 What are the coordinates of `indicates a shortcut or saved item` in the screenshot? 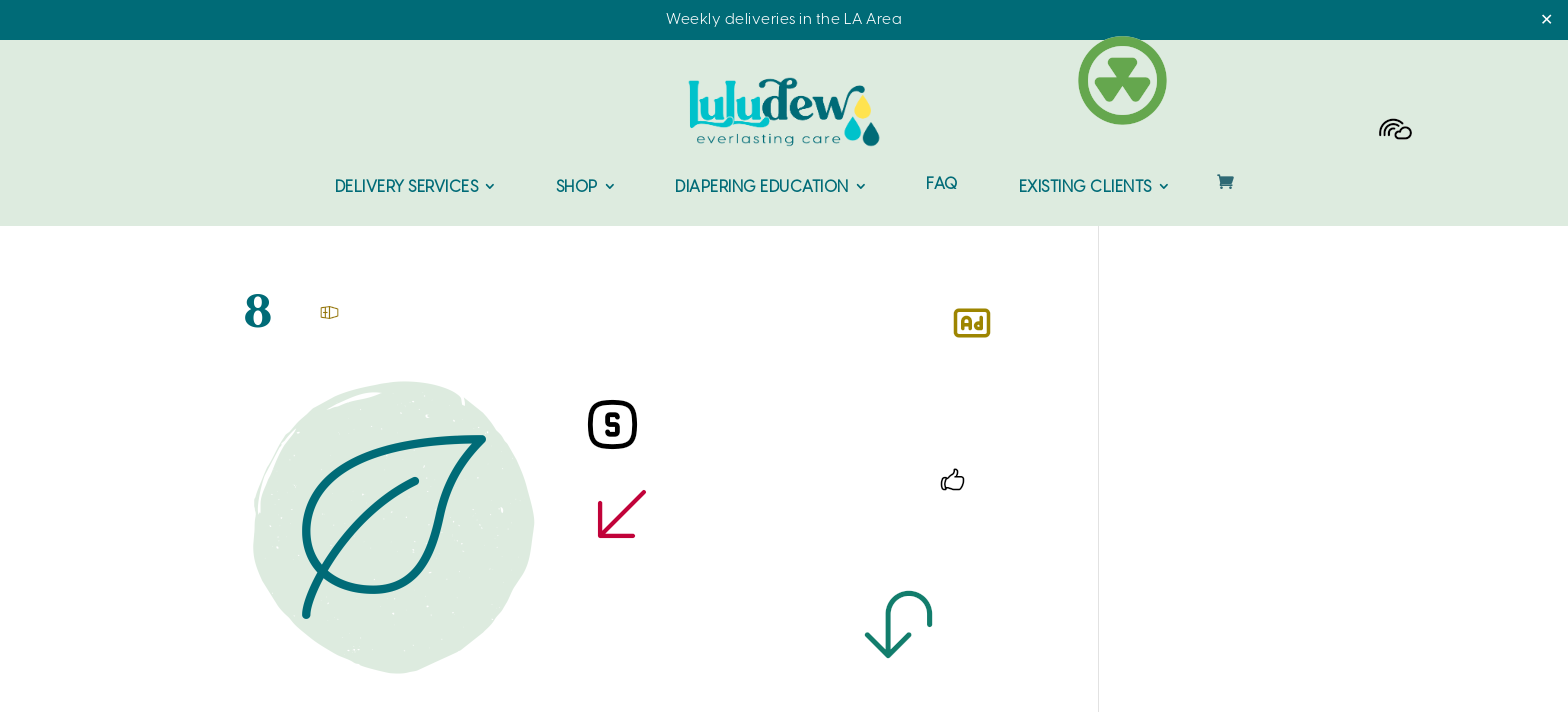 It's located at (612, 424).